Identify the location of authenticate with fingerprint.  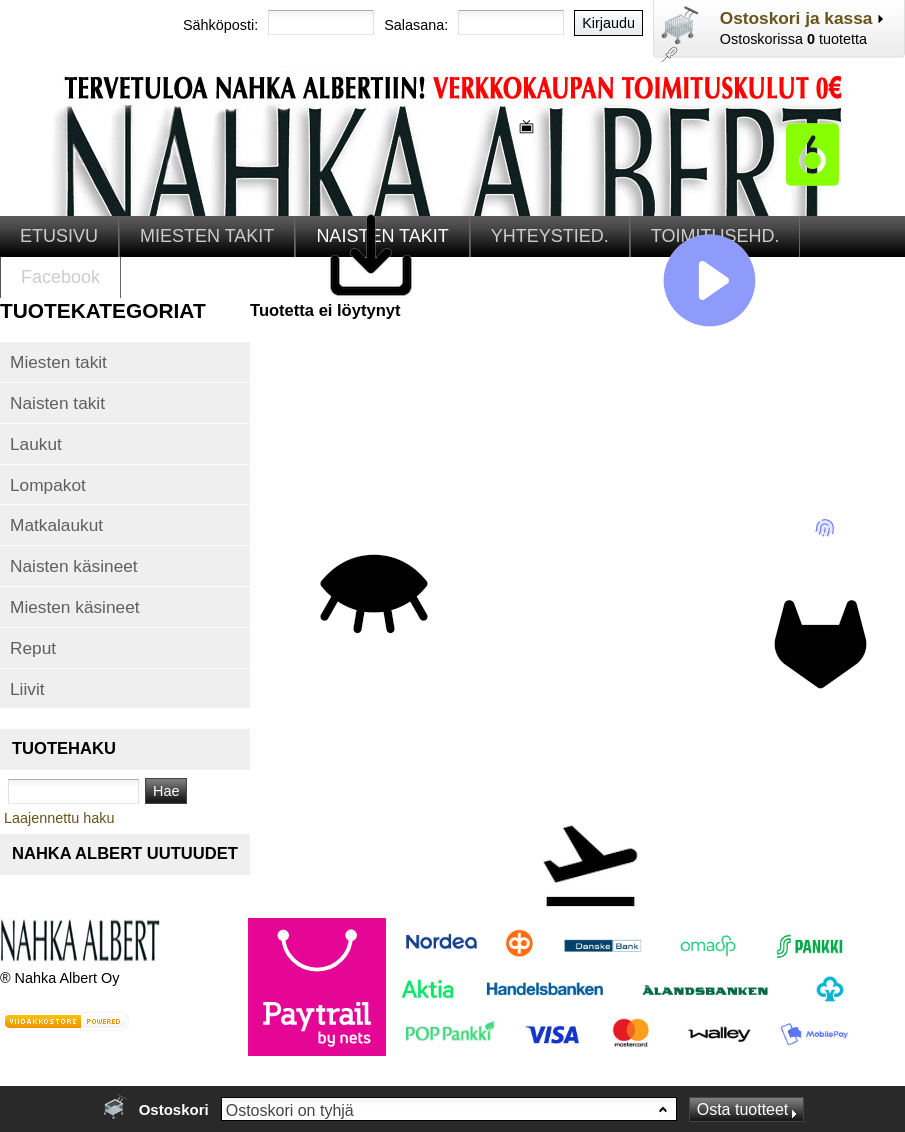
(825, 528).